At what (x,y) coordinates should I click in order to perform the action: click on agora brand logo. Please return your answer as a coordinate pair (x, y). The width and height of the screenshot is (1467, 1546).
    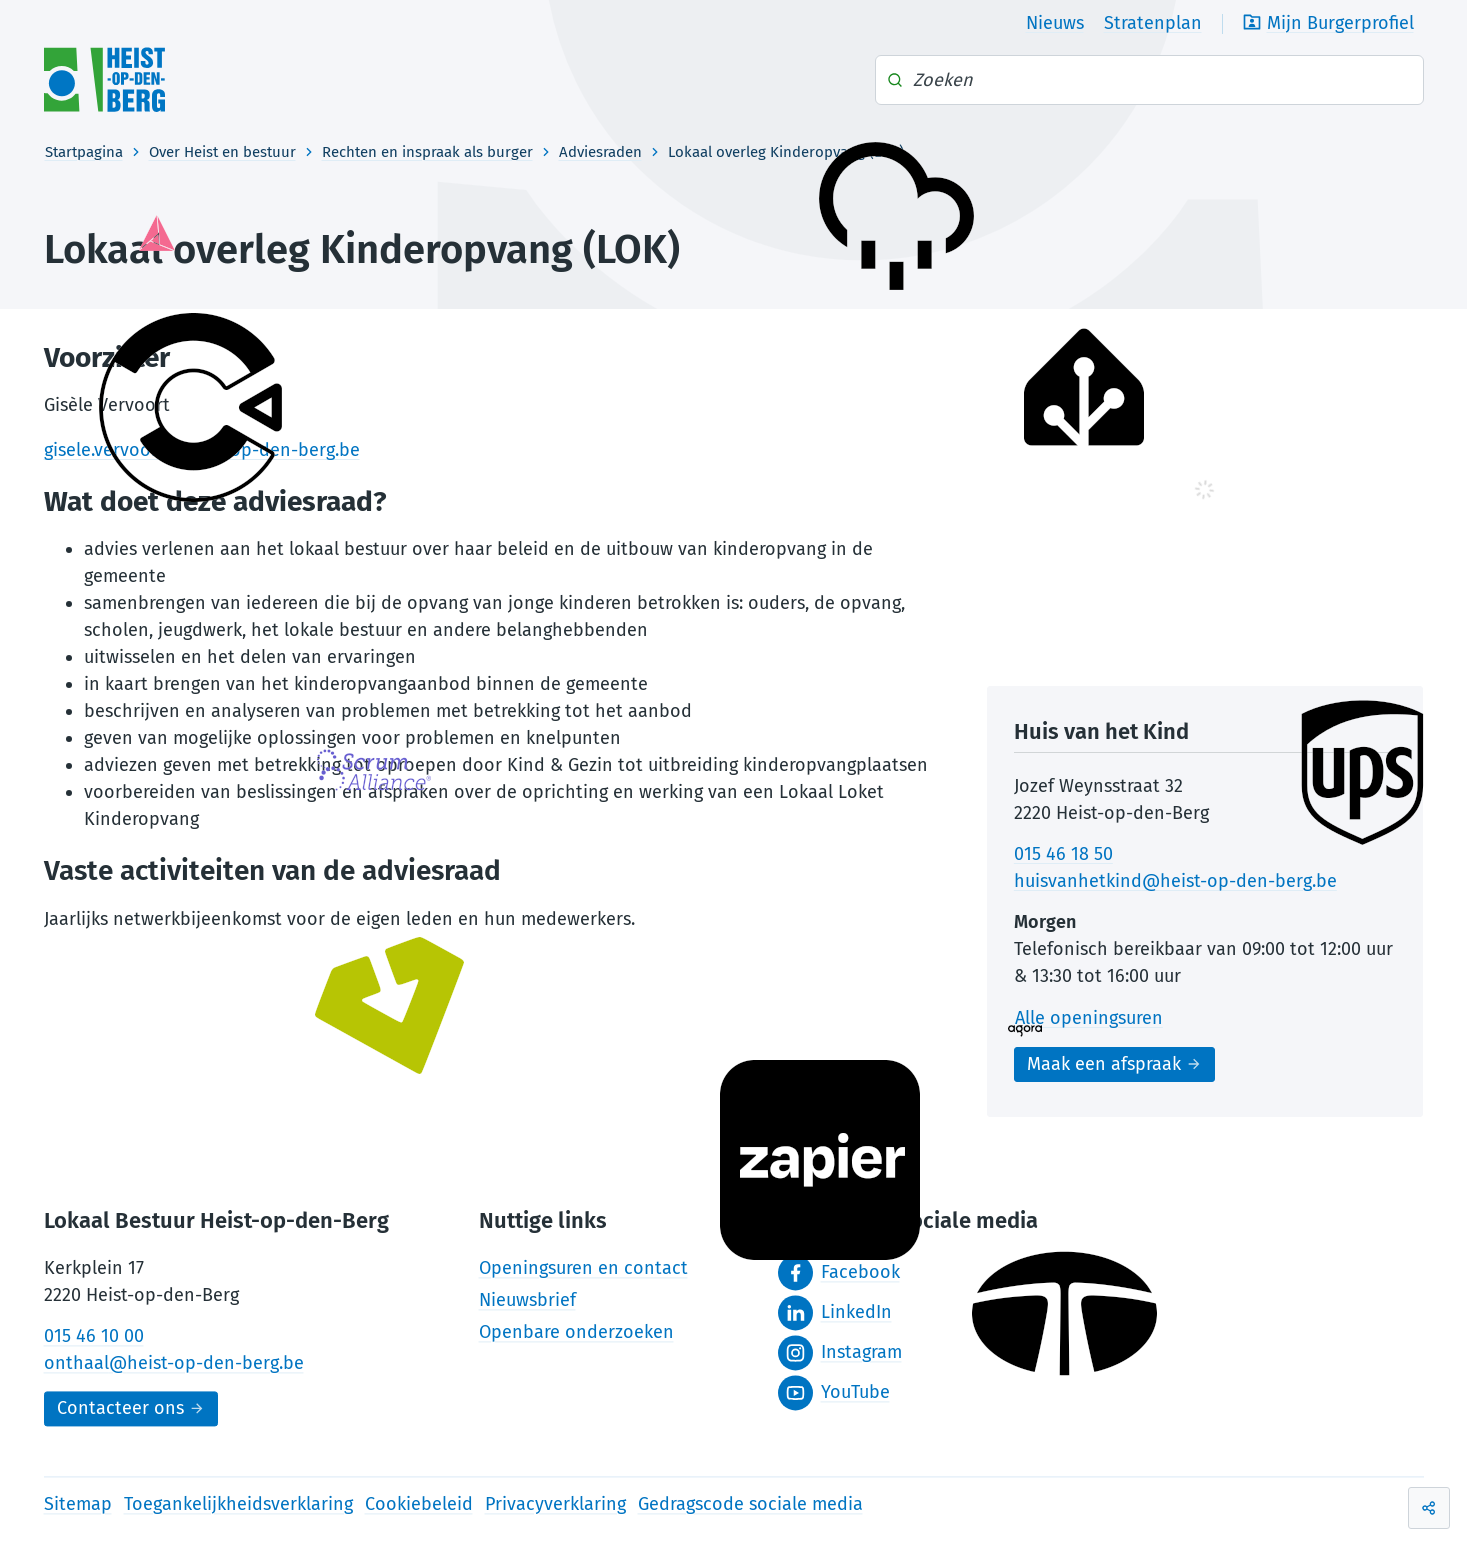
    Looking at the image, I should click on (1025, 1031).